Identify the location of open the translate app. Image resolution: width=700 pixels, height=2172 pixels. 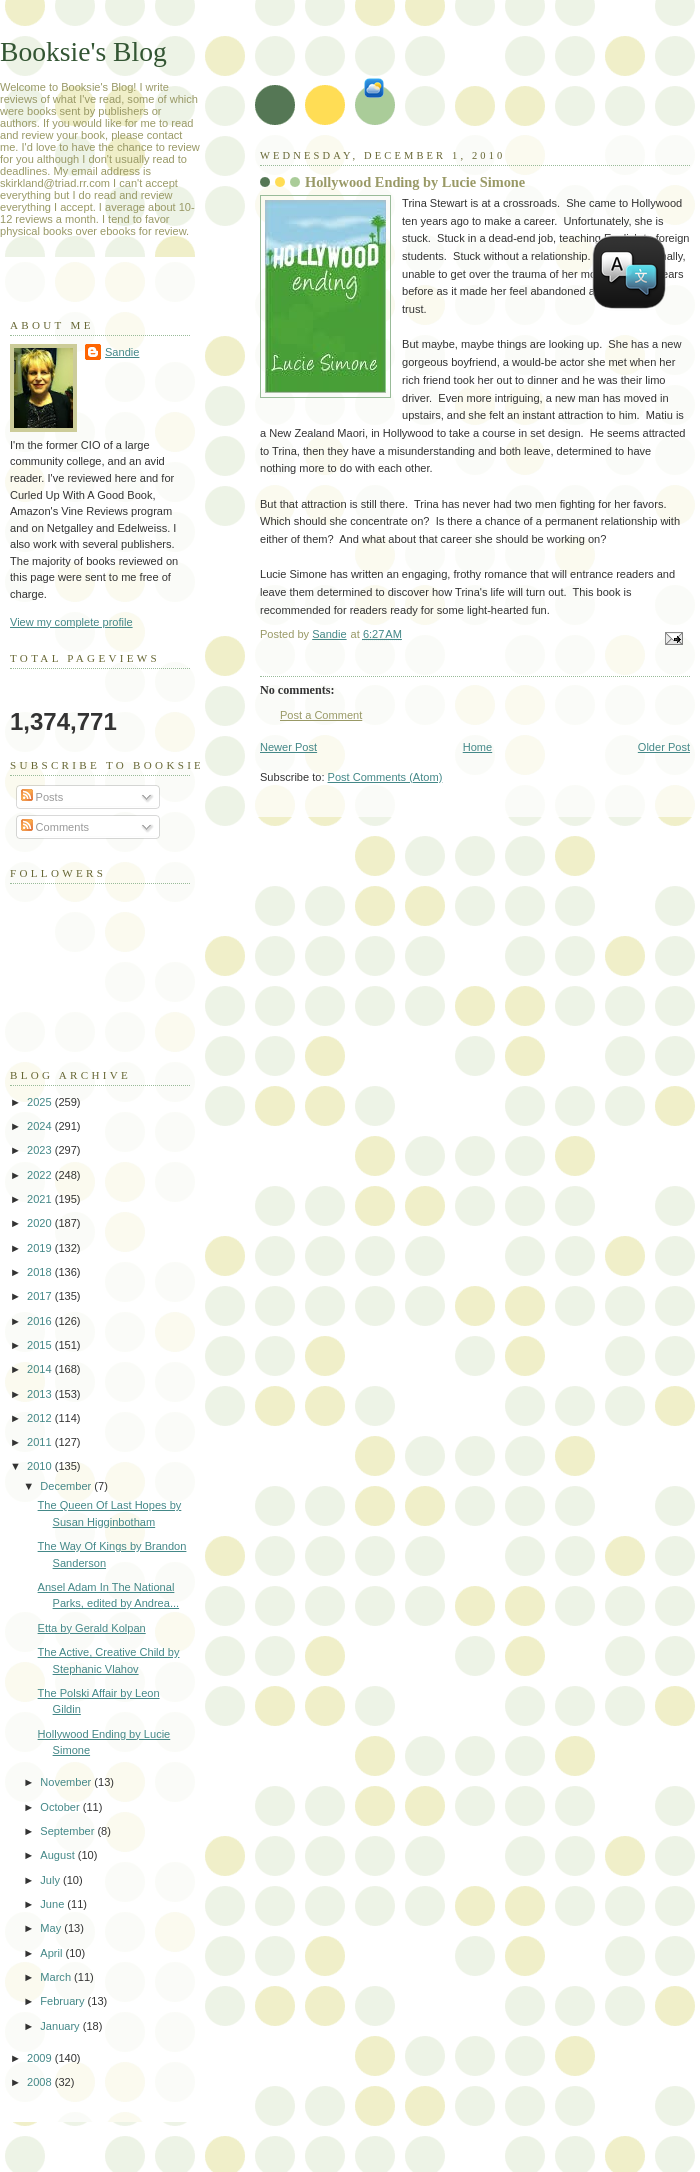
(629, 272).